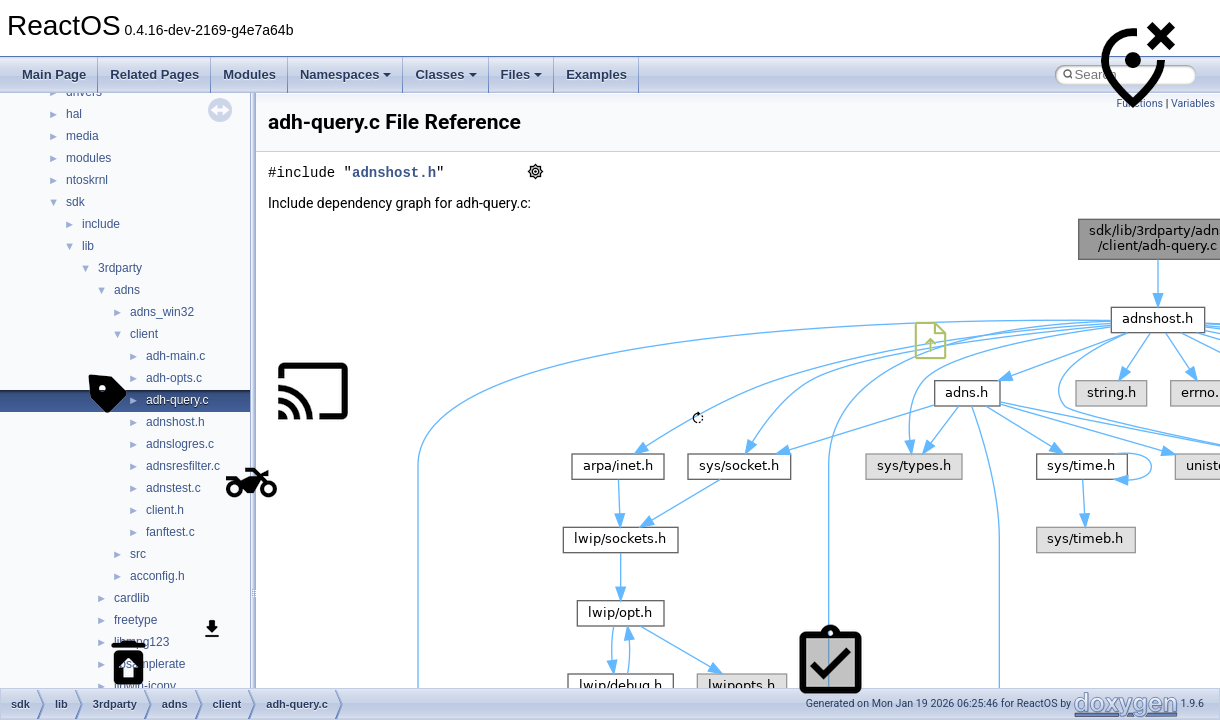 The image size is (1220, 720). What do you see at coordinates (830, 662) in the screenshot?
I see `view completed tasks or assignments` at bounding box center [830, 662].